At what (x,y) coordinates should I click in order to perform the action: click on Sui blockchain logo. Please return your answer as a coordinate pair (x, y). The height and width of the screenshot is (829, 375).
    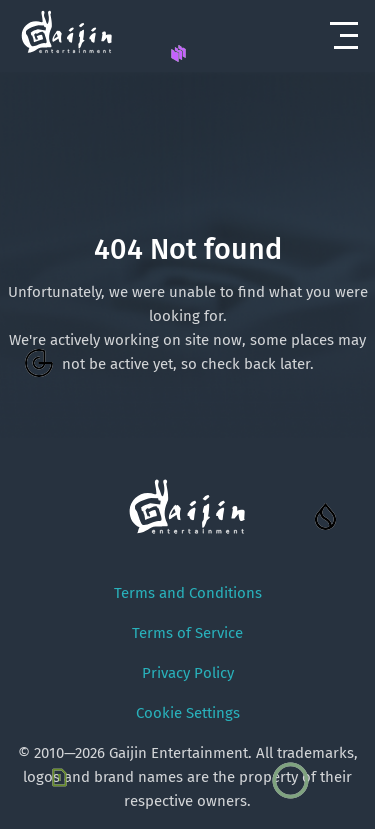
    Looking at the image, I should click on (325, 516).